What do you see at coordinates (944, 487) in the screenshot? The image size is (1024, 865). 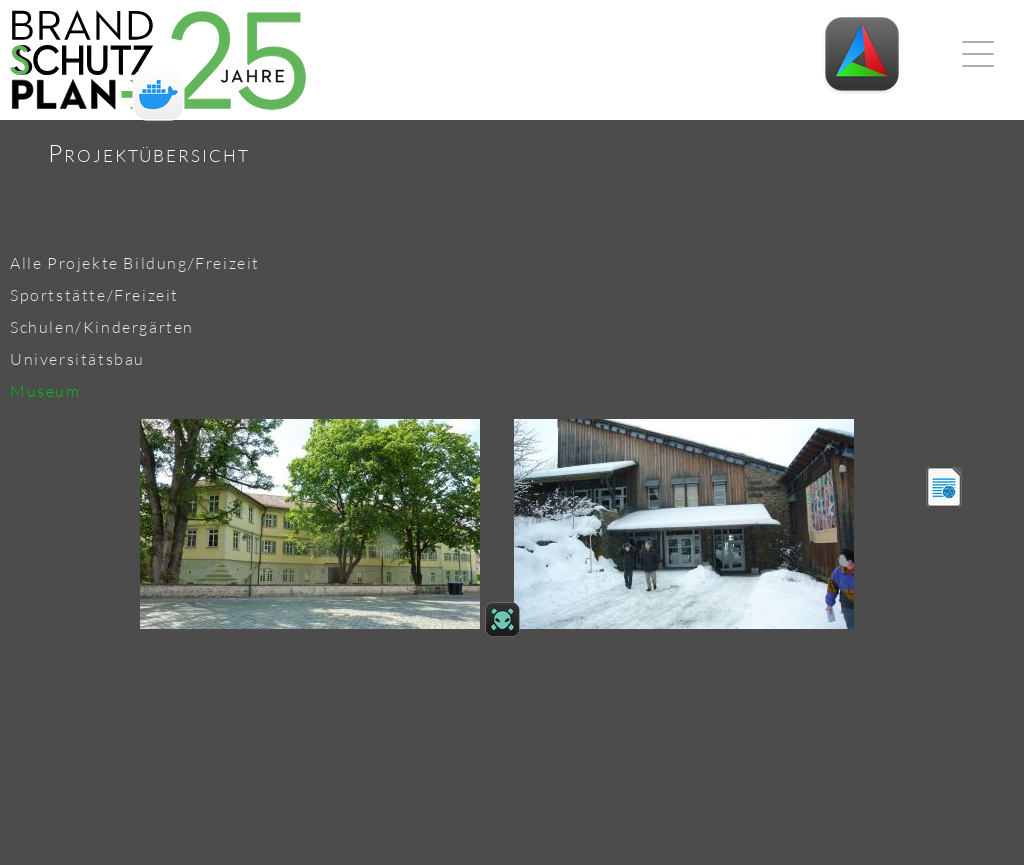 I see `a libreoffice web document file` at bounding box center [944, 487].